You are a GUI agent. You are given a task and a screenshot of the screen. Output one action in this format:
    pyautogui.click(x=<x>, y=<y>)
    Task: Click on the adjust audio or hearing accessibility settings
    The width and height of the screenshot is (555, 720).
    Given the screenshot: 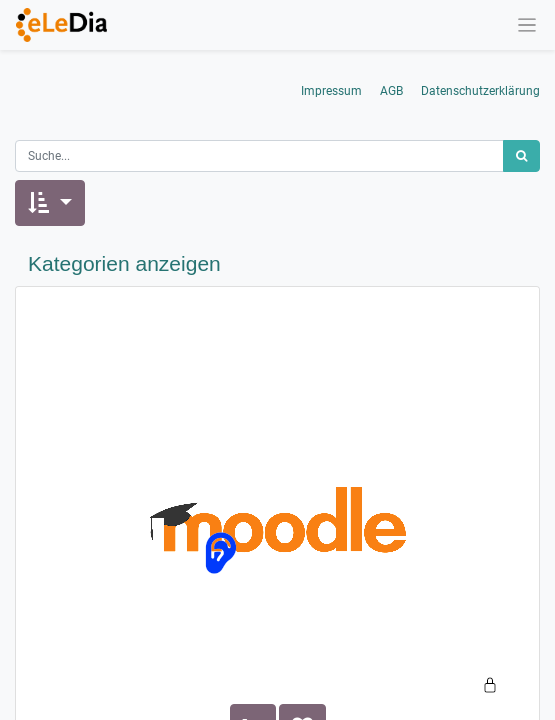 What is the action you would take?
    pyautogui.click(x=221, y=553)
    